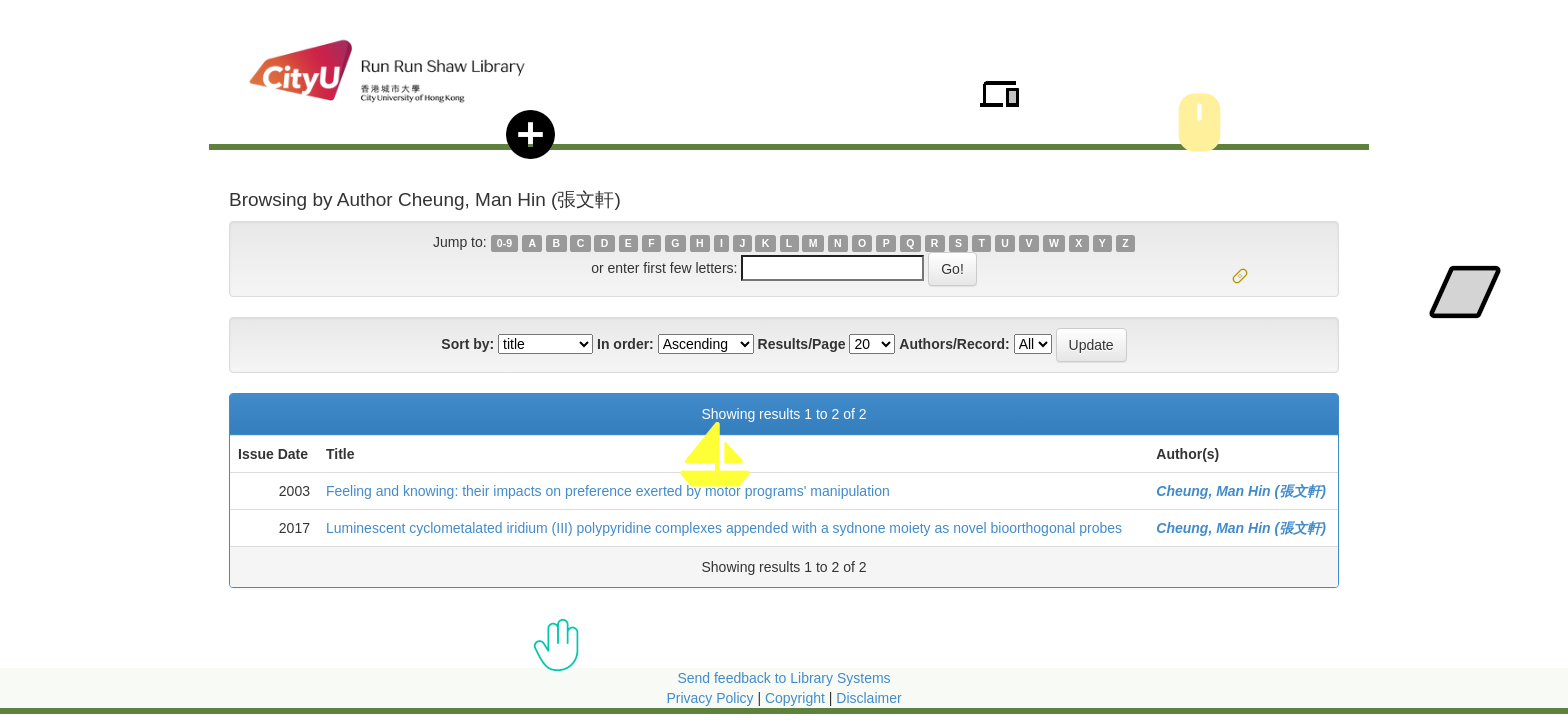  What do you see at coordinates (1240, 276) in the screenshot?
I see `access health or medical settings` at bounding box center [1240, 276].